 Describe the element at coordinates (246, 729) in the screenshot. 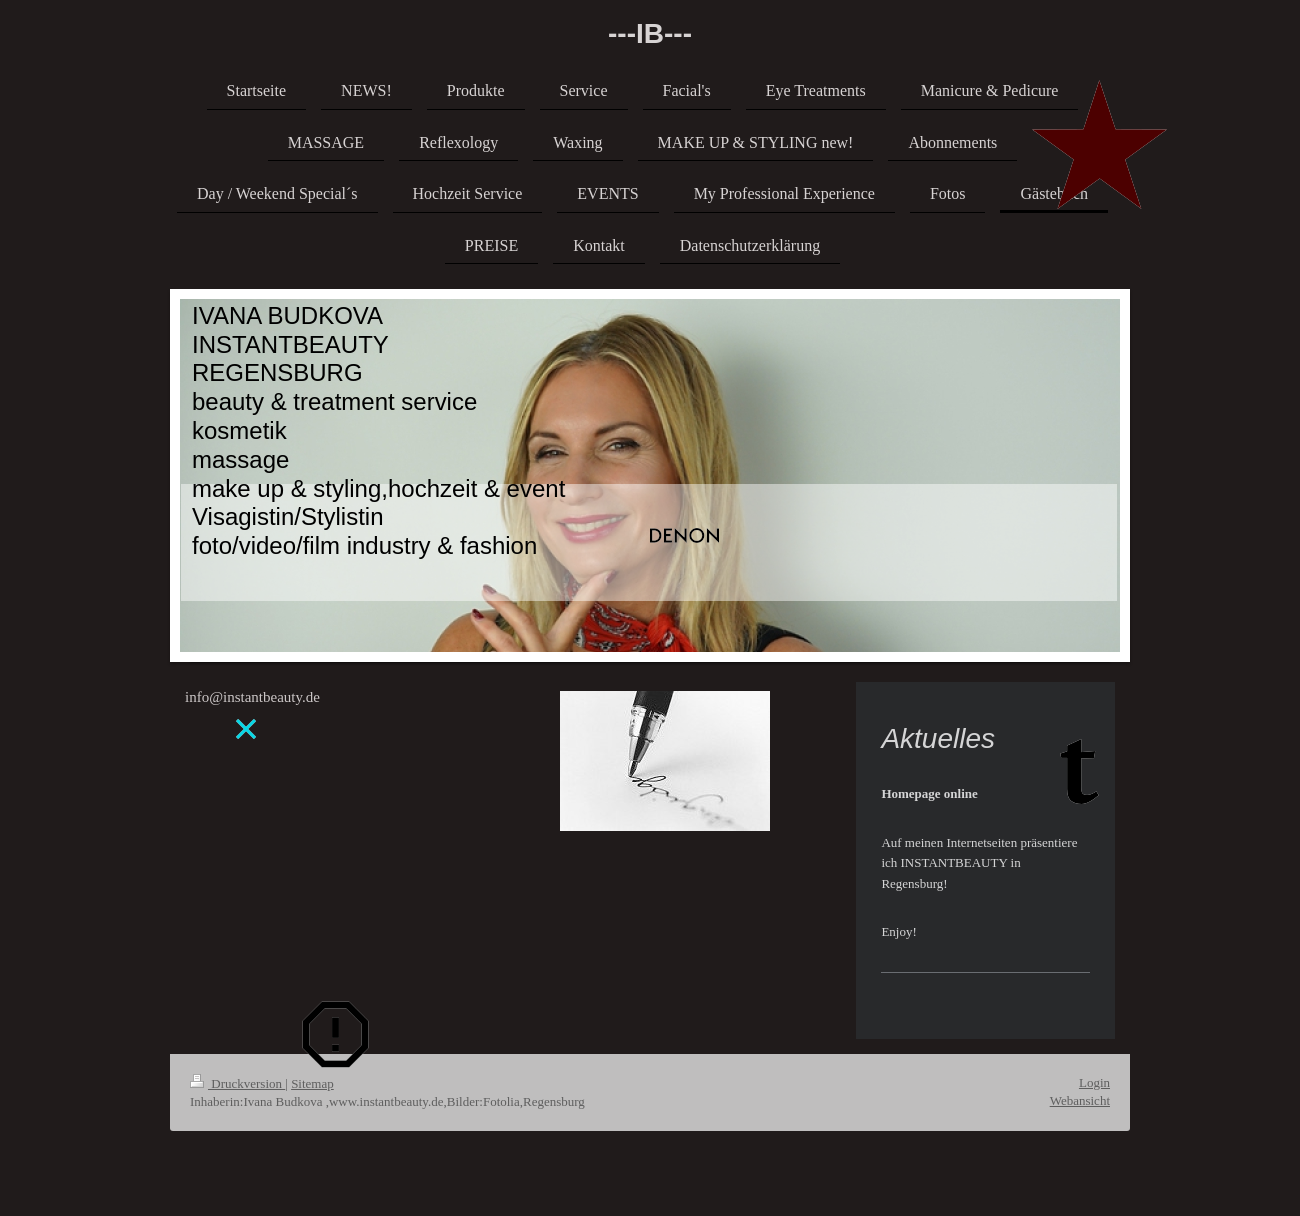

I see `close the current window or dialog` at that location.